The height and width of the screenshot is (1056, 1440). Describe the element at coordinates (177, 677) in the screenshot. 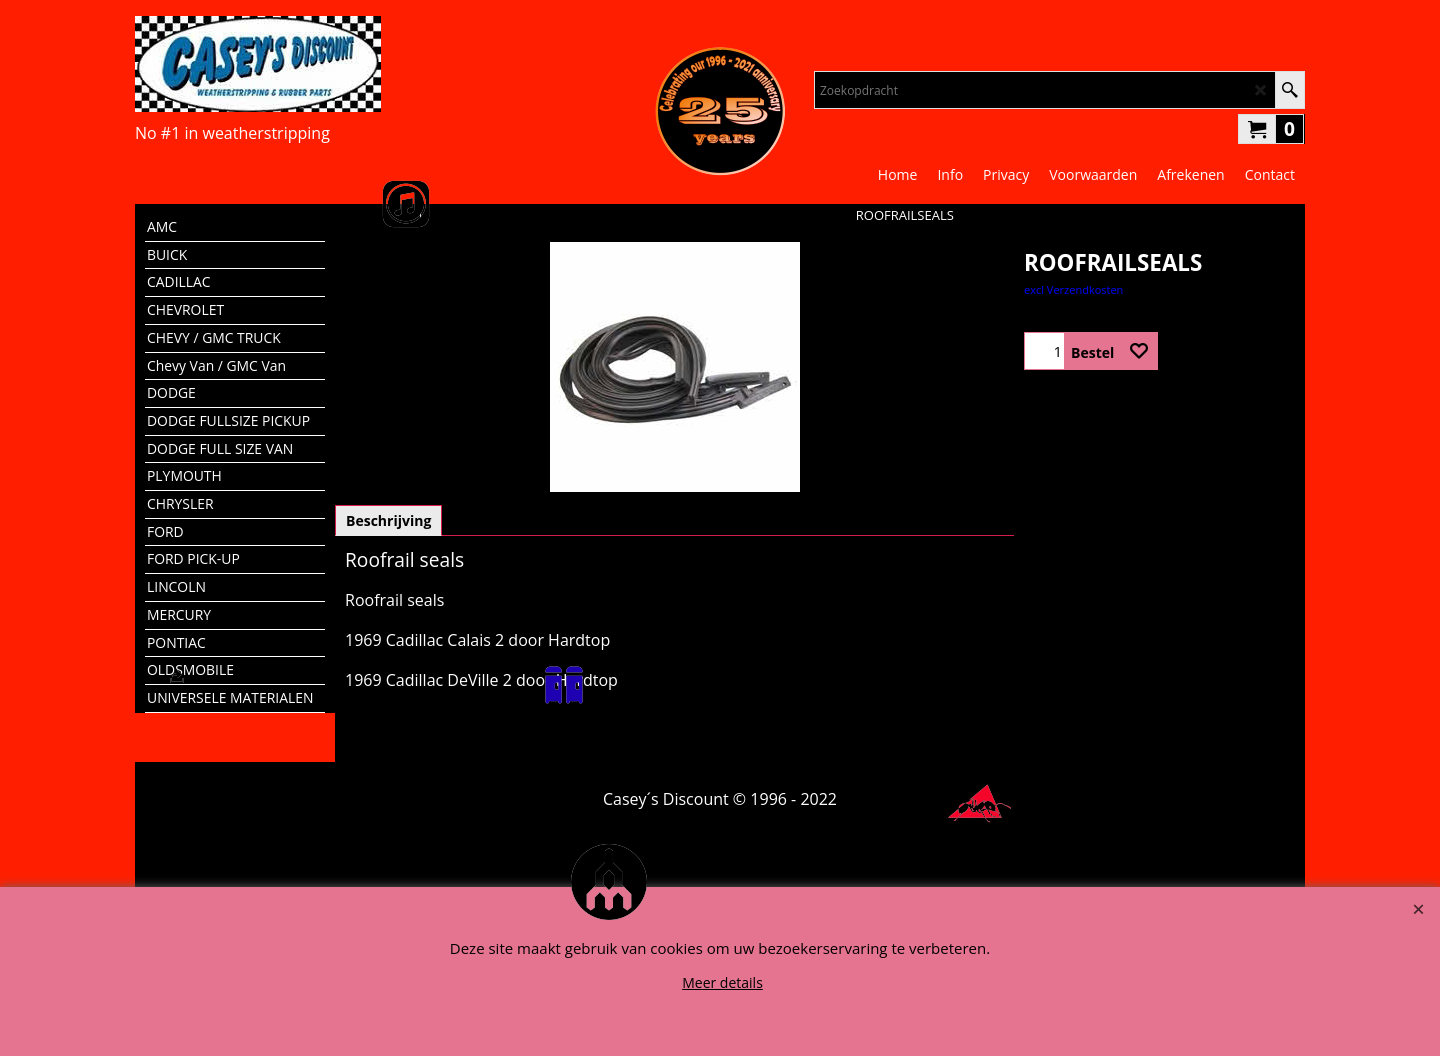

I see `share content to another app or person` at that location.